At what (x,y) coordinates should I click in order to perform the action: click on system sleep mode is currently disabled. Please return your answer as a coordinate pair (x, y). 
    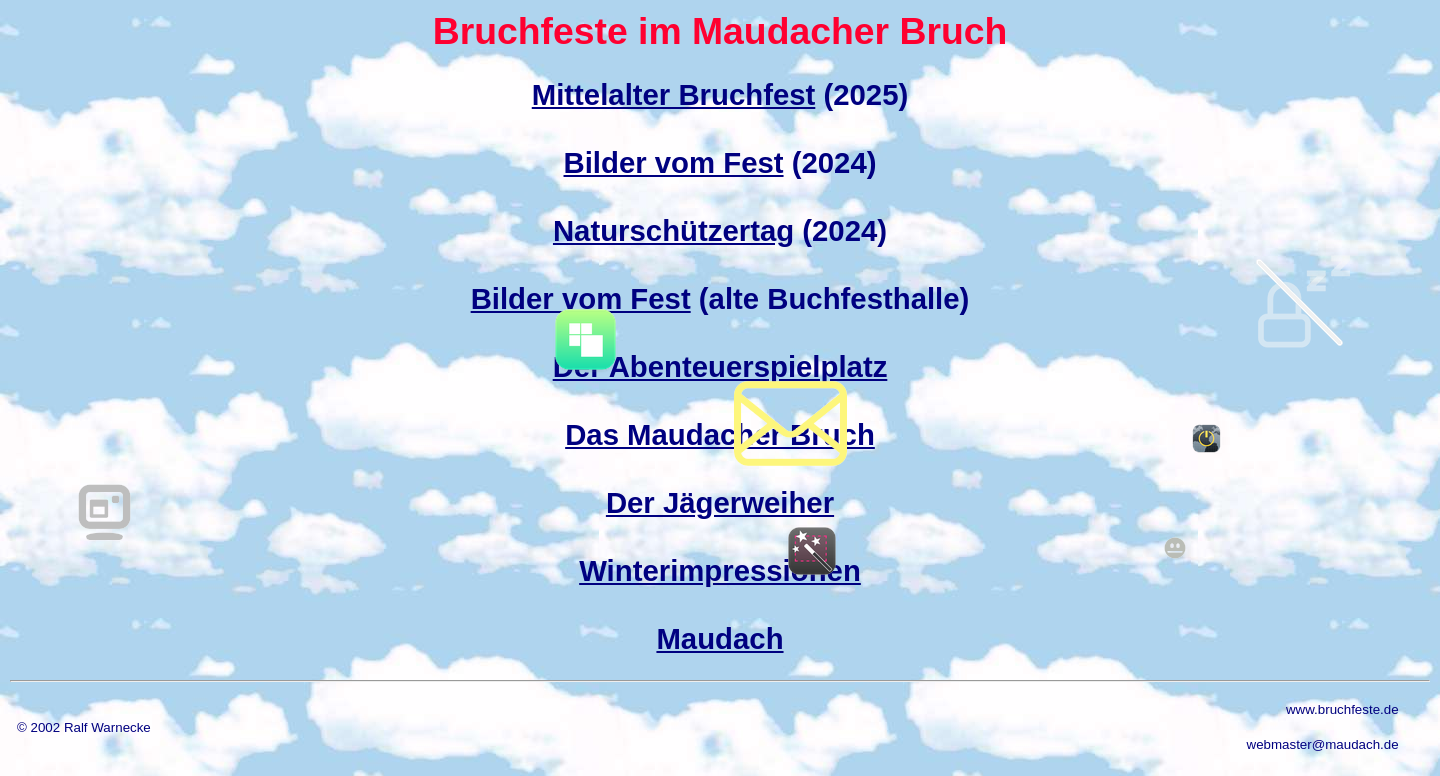
    Looking at the image, I should click on (1302, 301).